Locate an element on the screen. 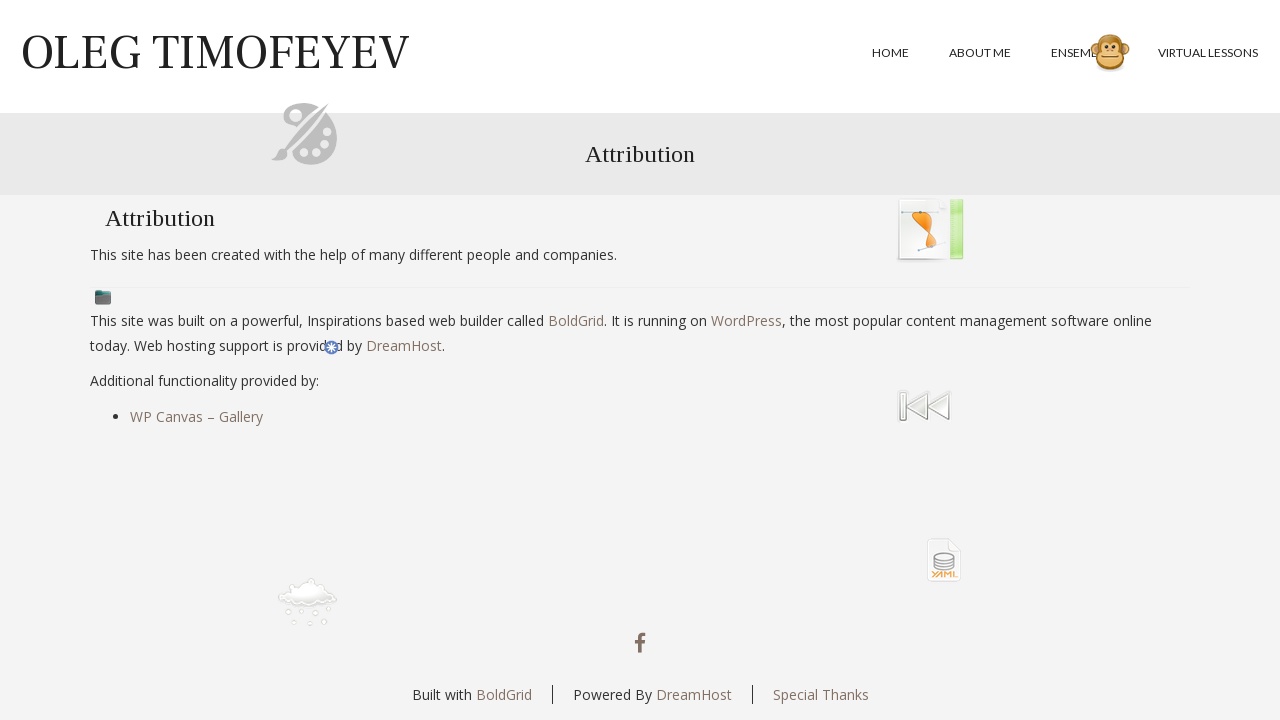 The width and height of the screenshot is (1280, 720). skip to previous track is located at coordinates (924, 406).